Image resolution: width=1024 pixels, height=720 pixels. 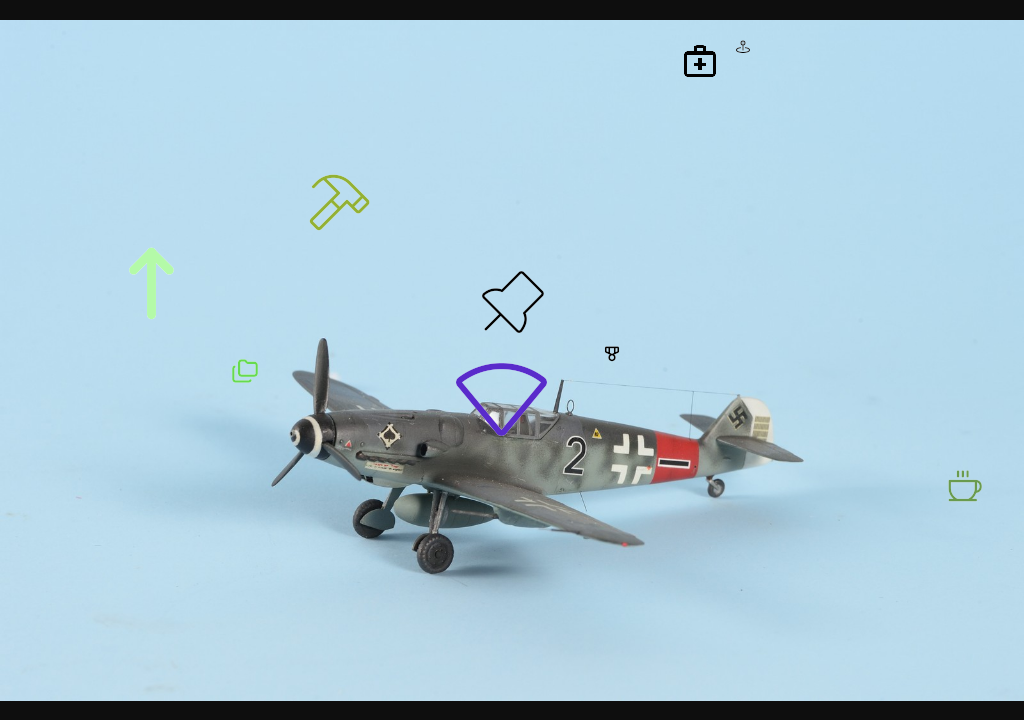 What do you see at coordinates (245, 371) in the screenshot?
I see `view all folders` at bounding box center [245, 371].